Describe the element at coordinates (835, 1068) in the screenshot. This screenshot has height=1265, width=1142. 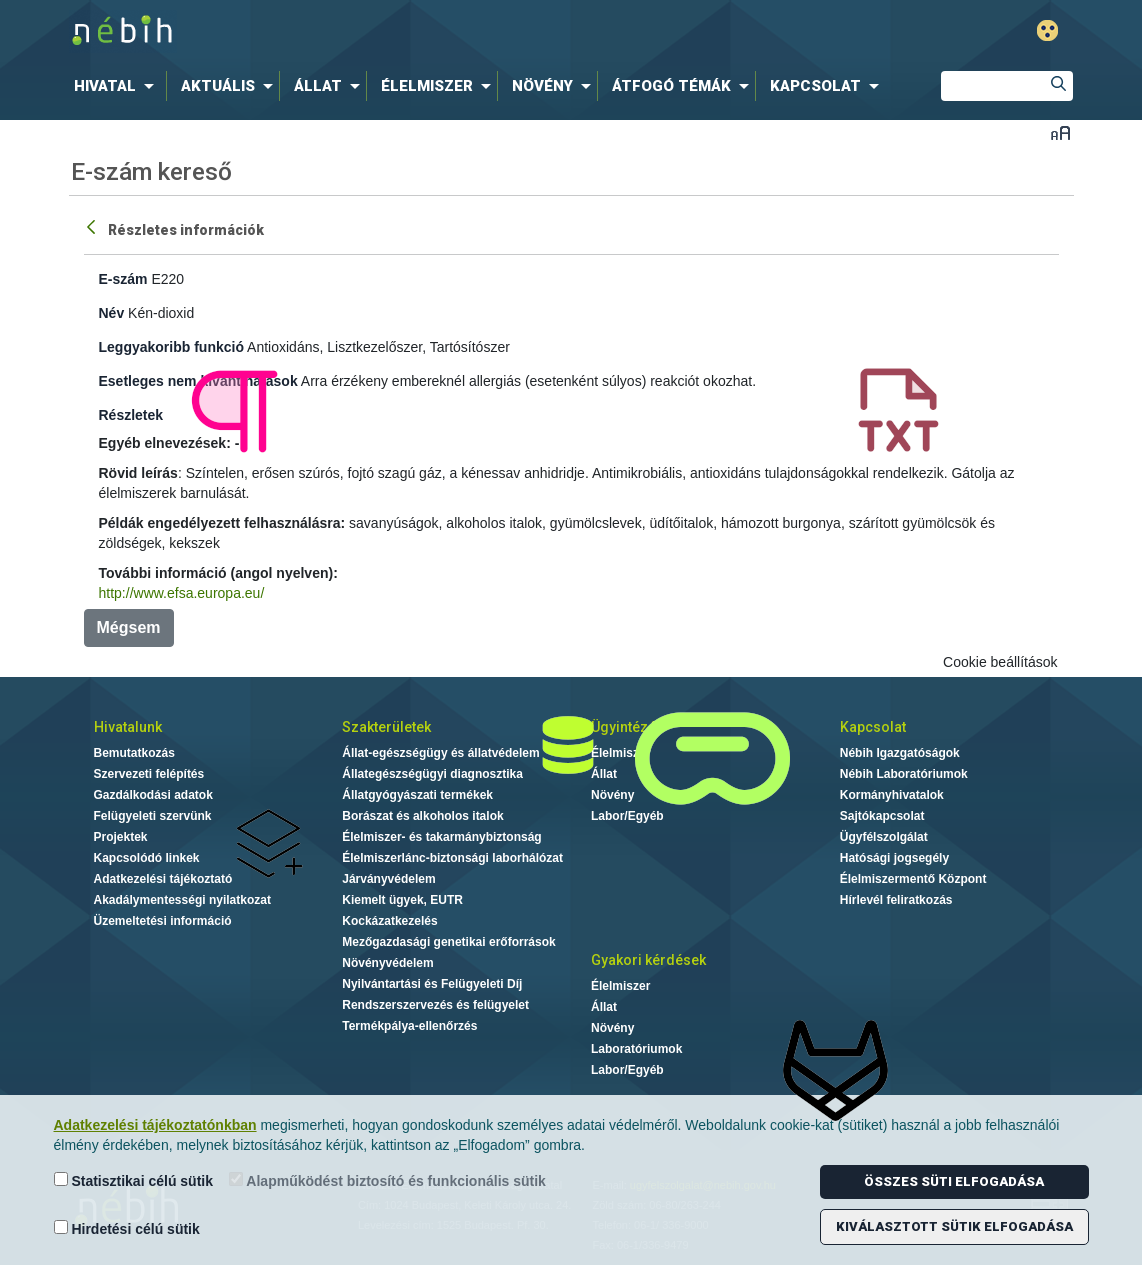
I see `open GitLab repository` at that location.